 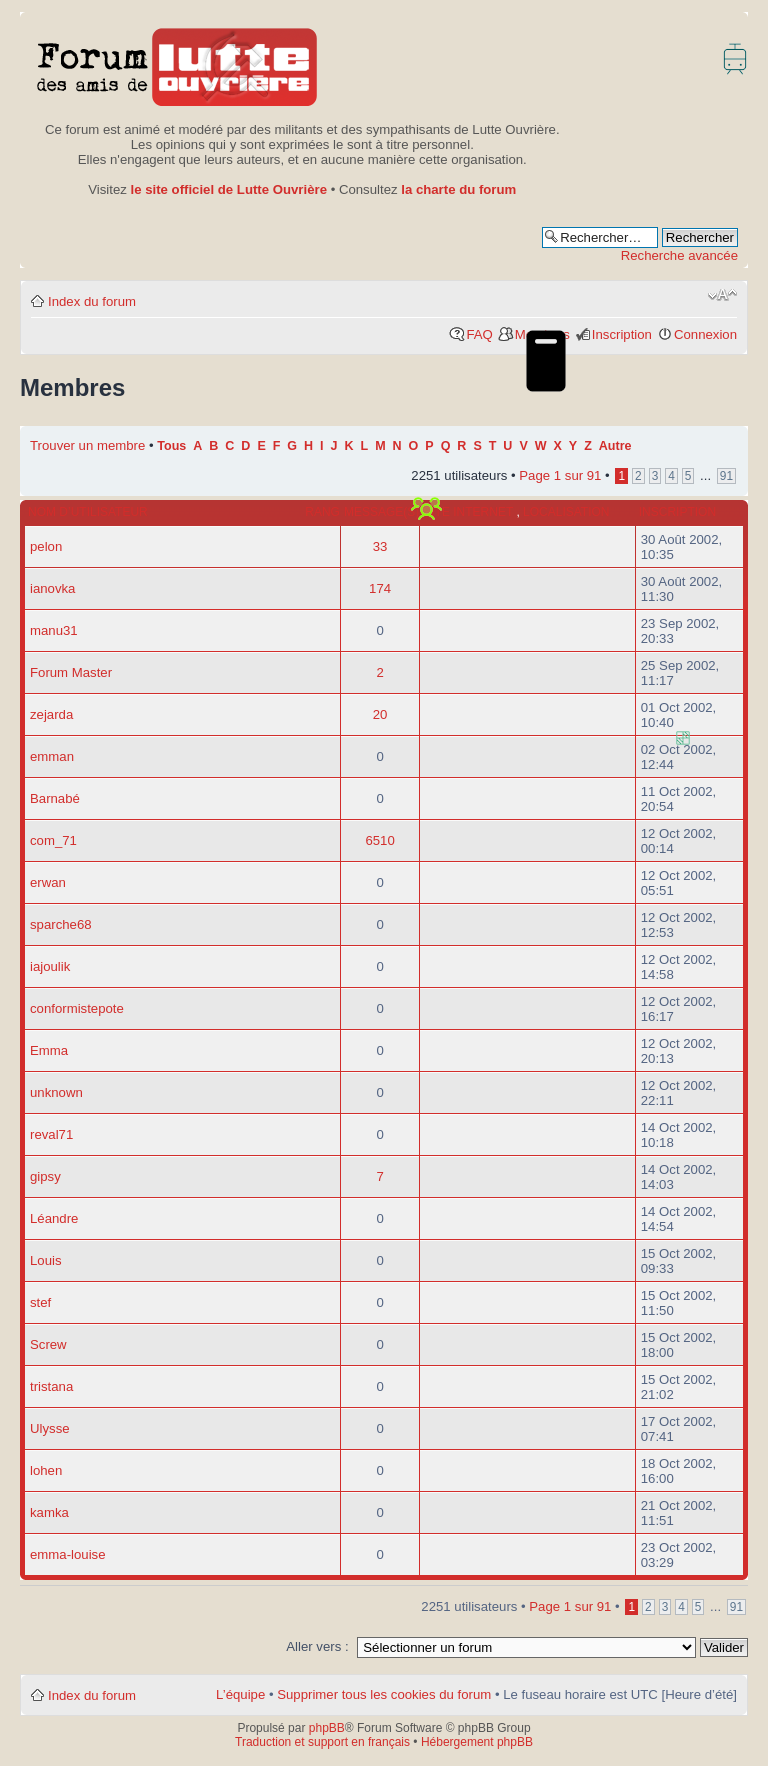 What do you see at coordinates (735, 59) in the screenshot?
I see `access public transit or tram routes` at bounding box center [735, 59].